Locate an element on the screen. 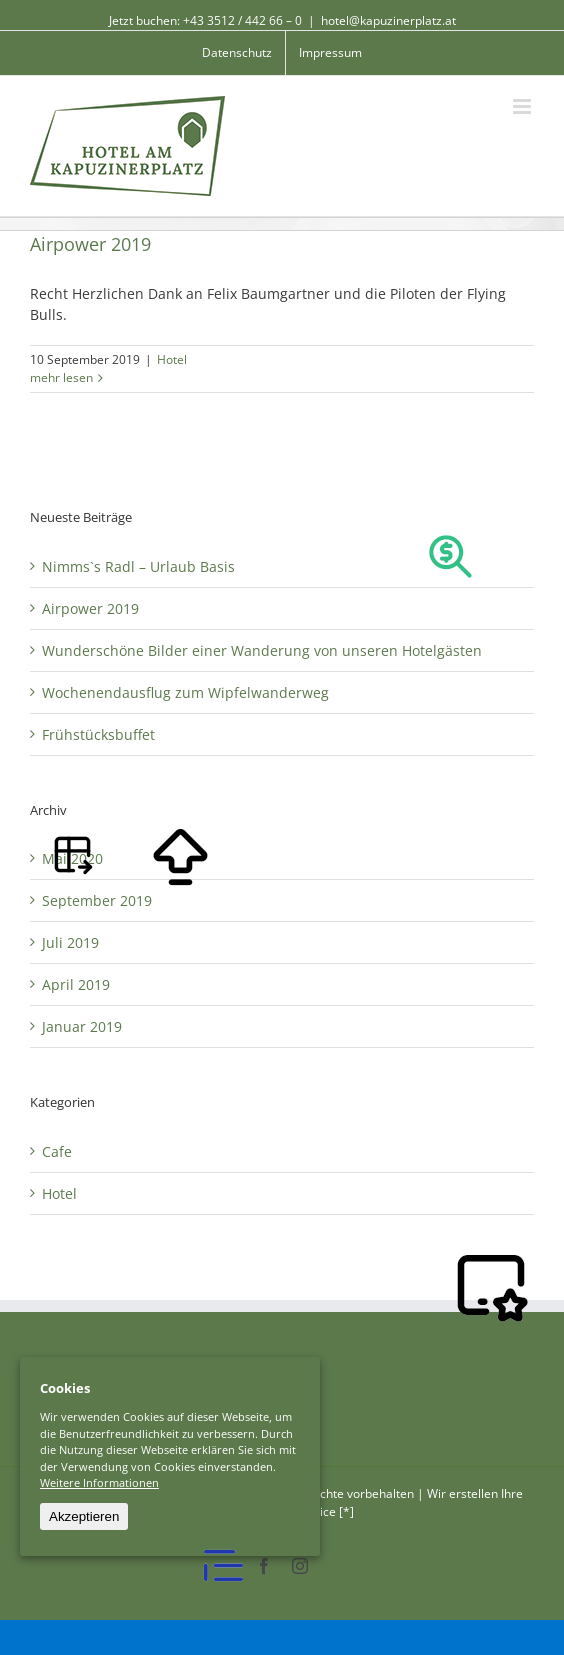 The height and width of the screenshot is (1655, 564). export table data to external file is located at coordinates (72, 854).